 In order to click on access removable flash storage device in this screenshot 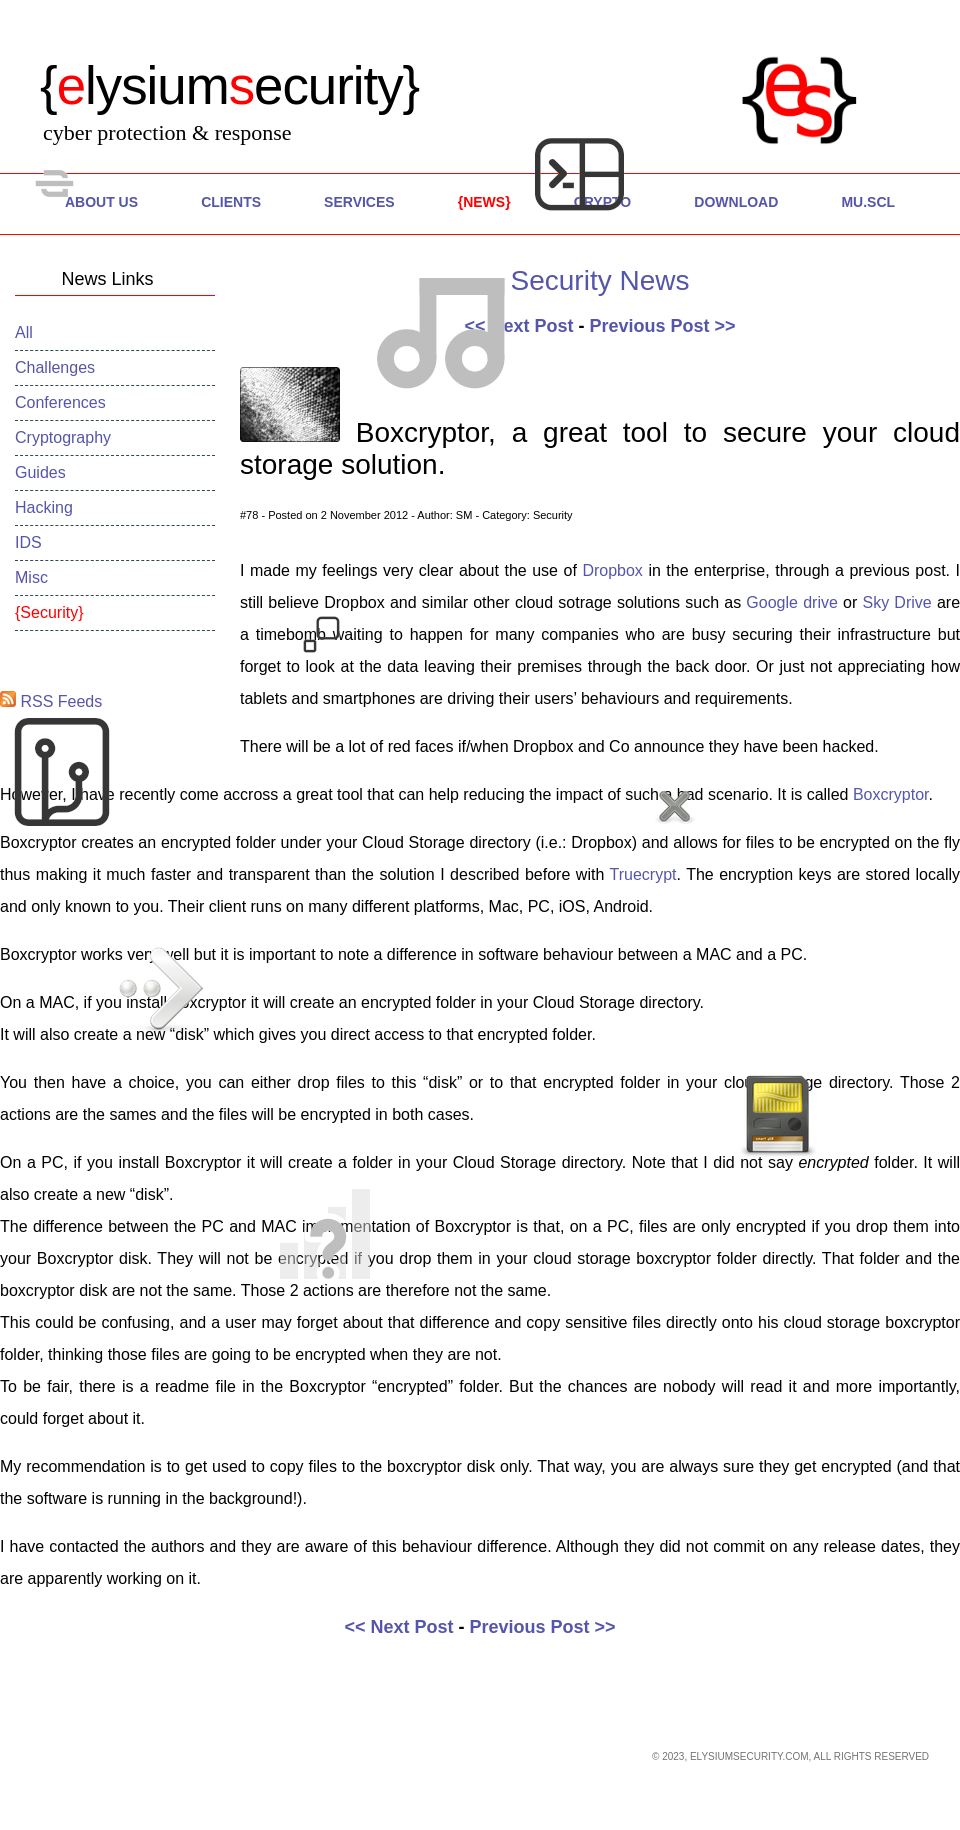, I will do `click(777, 1116)`.